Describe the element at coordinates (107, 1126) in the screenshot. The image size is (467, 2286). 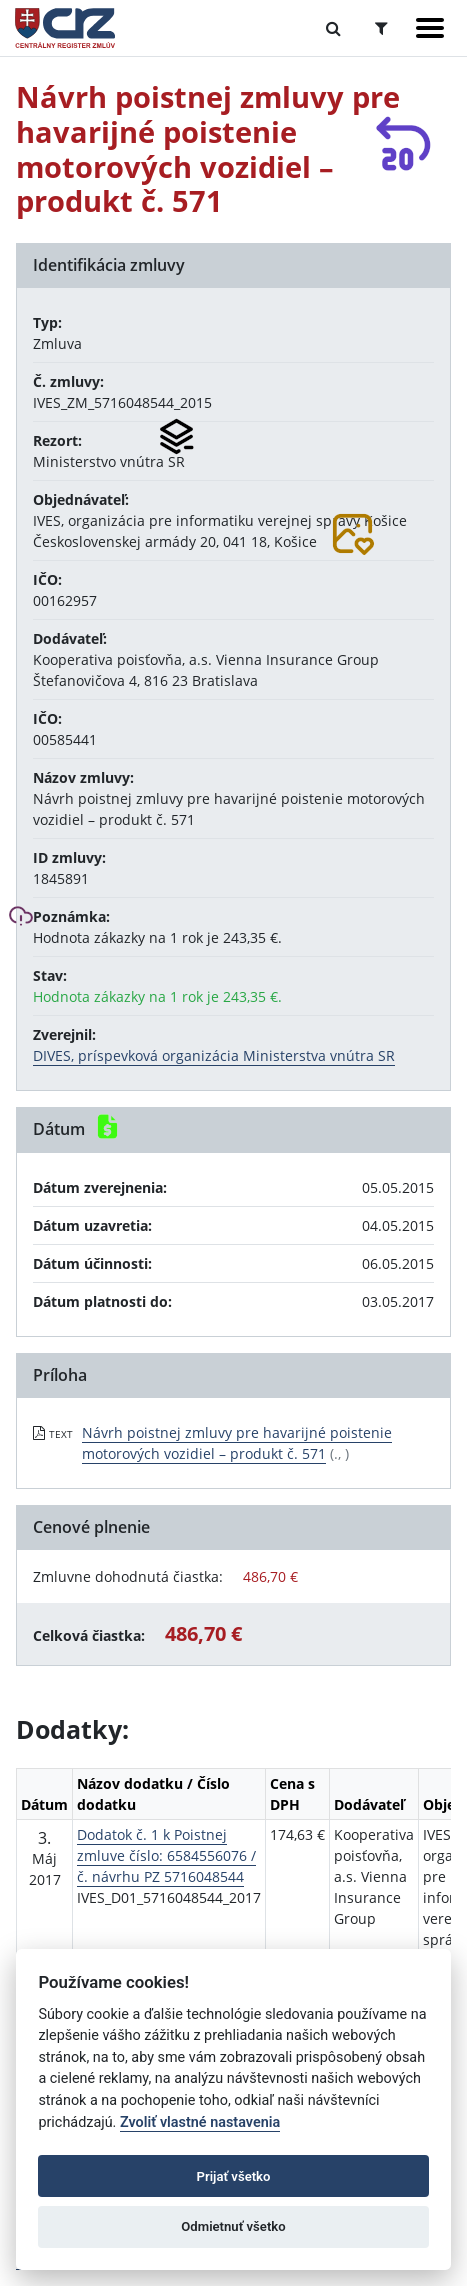
I see `view financial document or invoice` at that location.